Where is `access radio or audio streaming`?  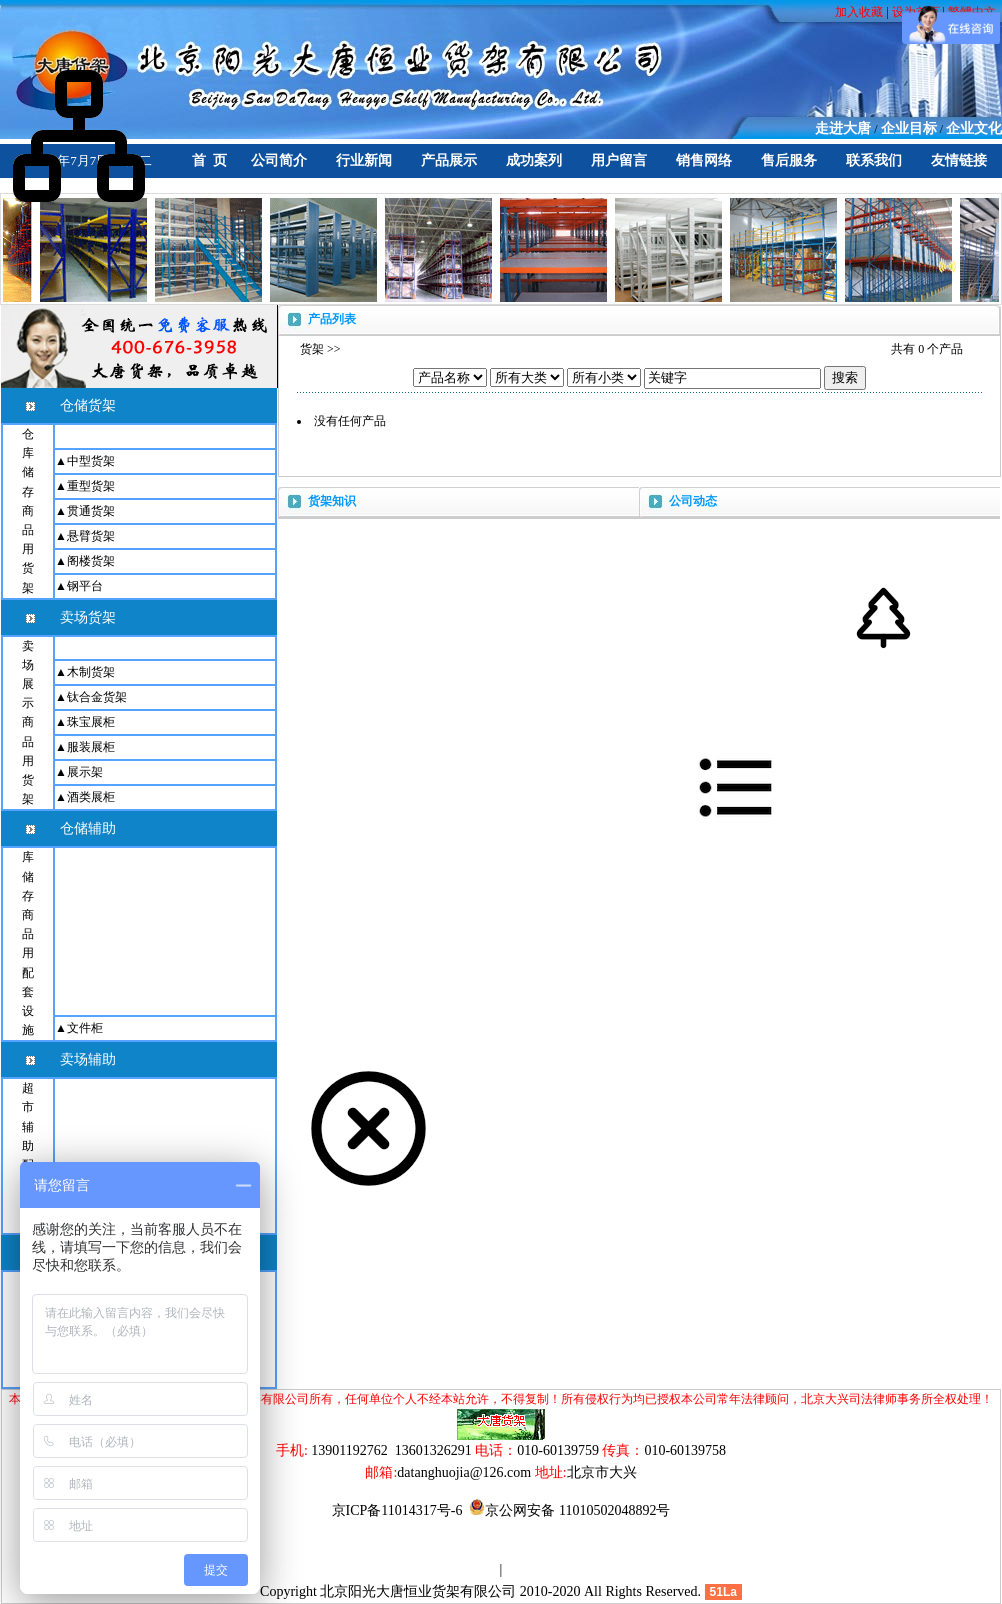
access radio or audio streaming is located at coordinates (947, 266).